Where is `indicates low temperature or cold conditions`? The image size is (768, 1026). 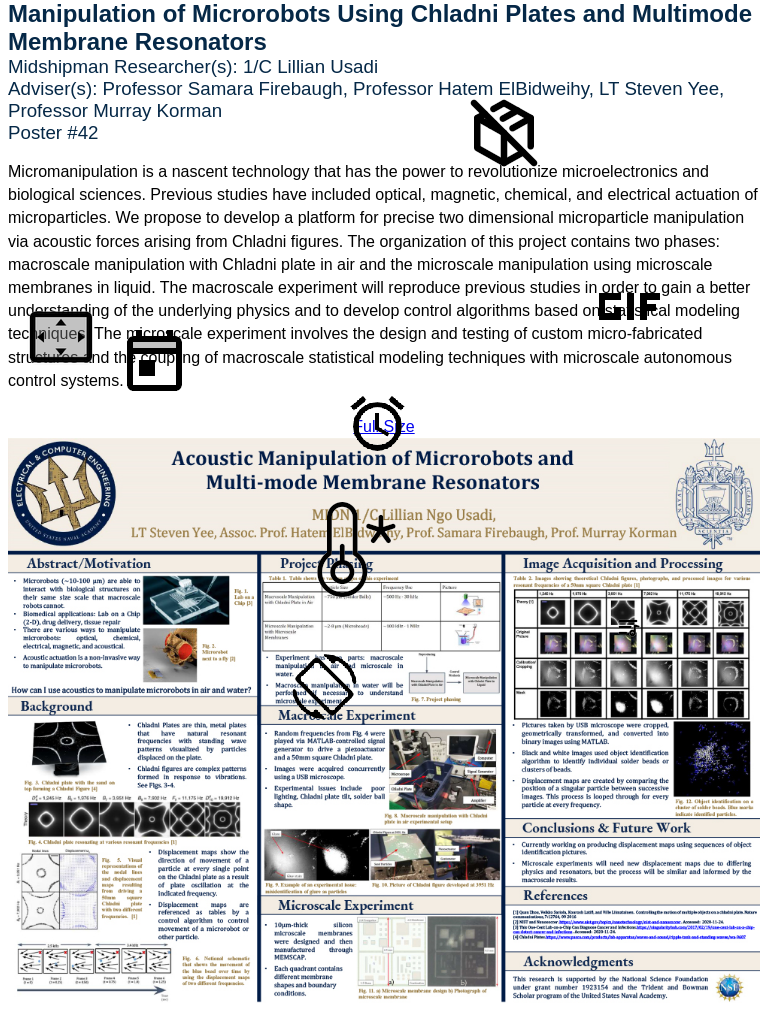 indicates low temperature or cold conditions is located at coordinates (345, 549).